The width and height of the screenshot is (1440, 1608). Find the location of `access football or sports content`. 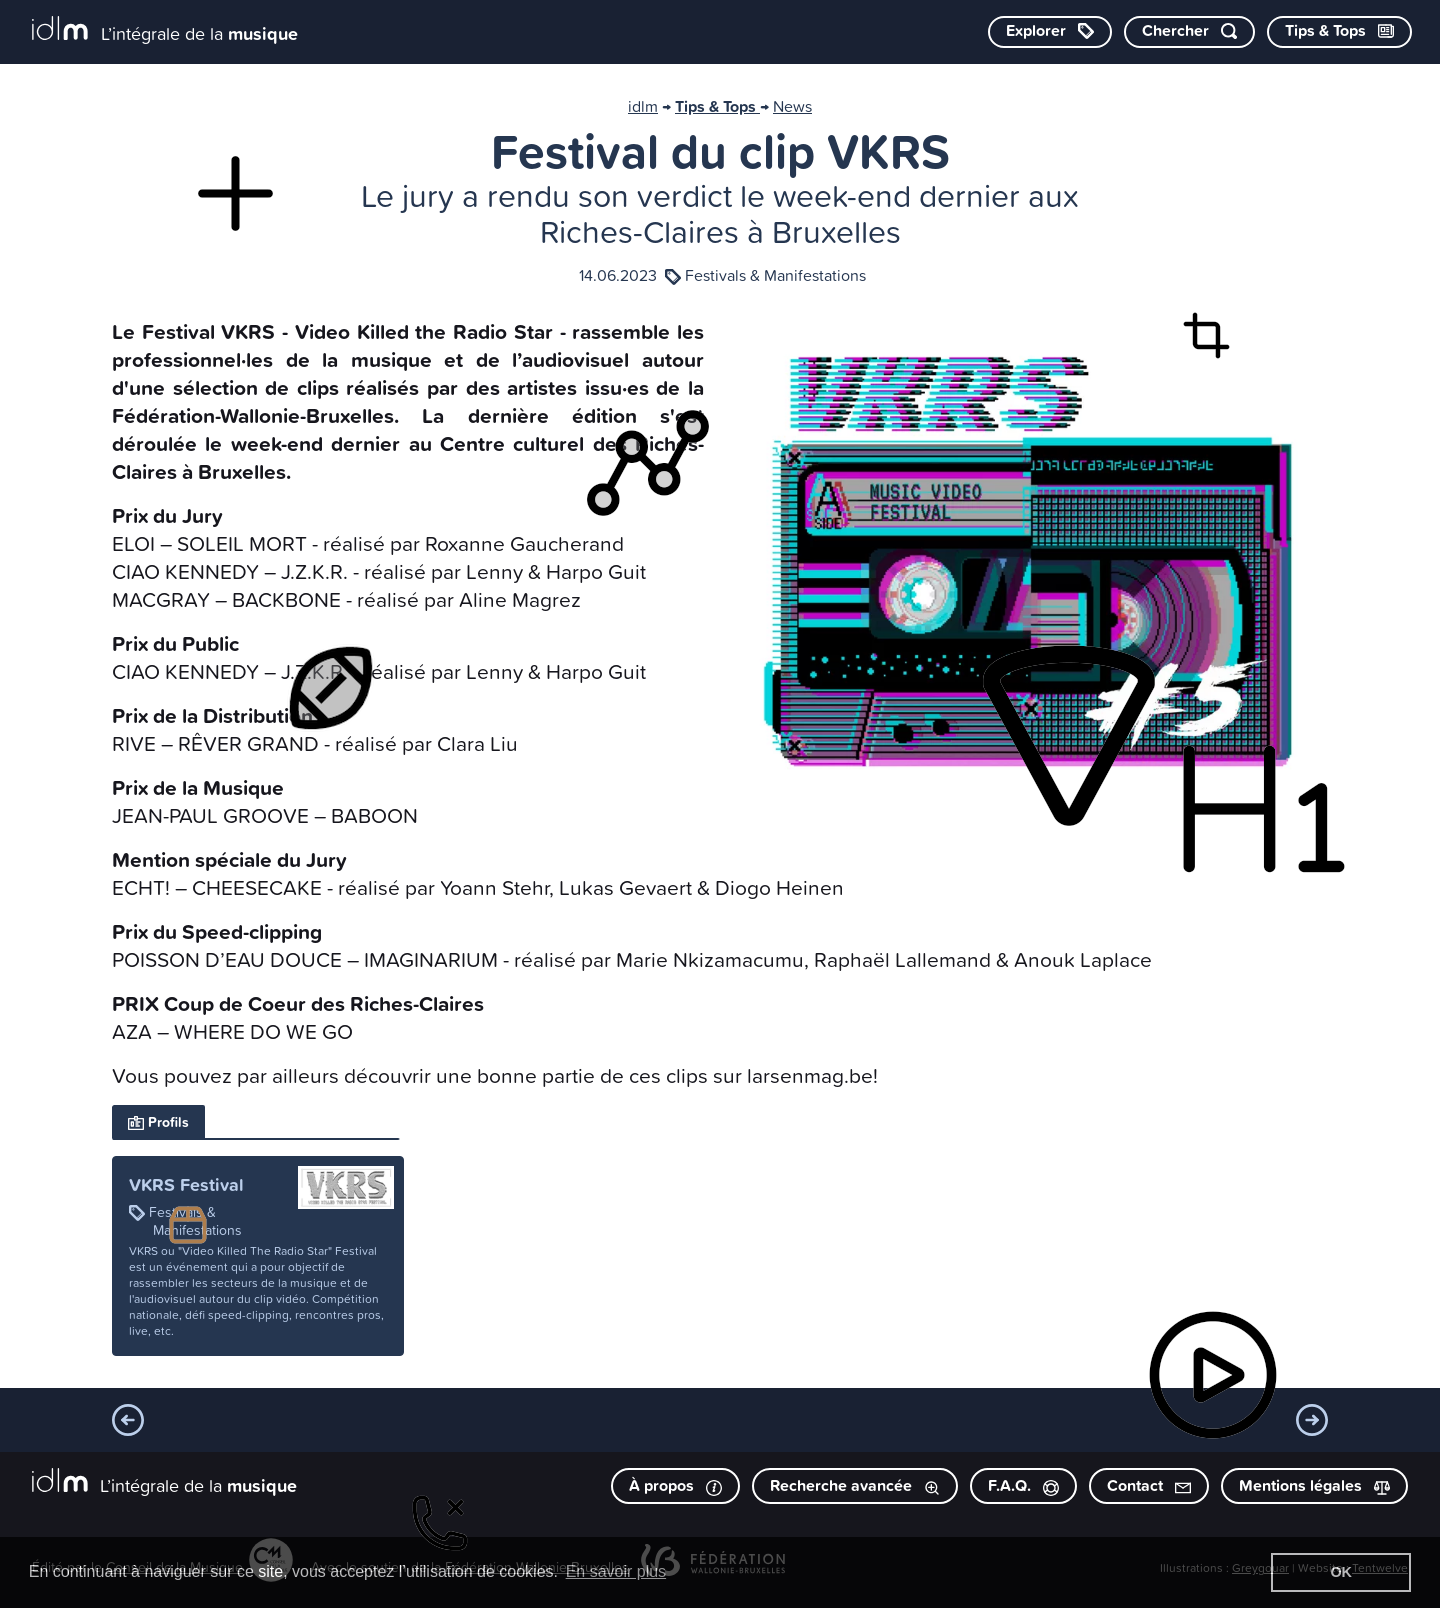

access football or sports content is located at coordinates (331, 688).